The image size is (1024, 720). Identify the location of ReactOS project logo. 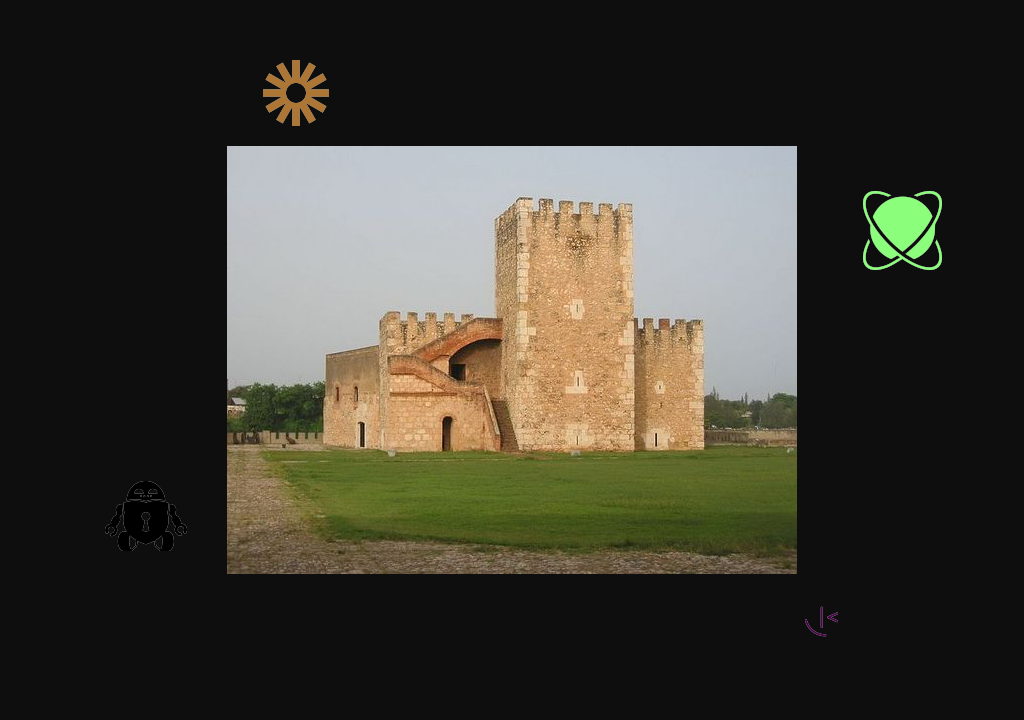
(902, 230).